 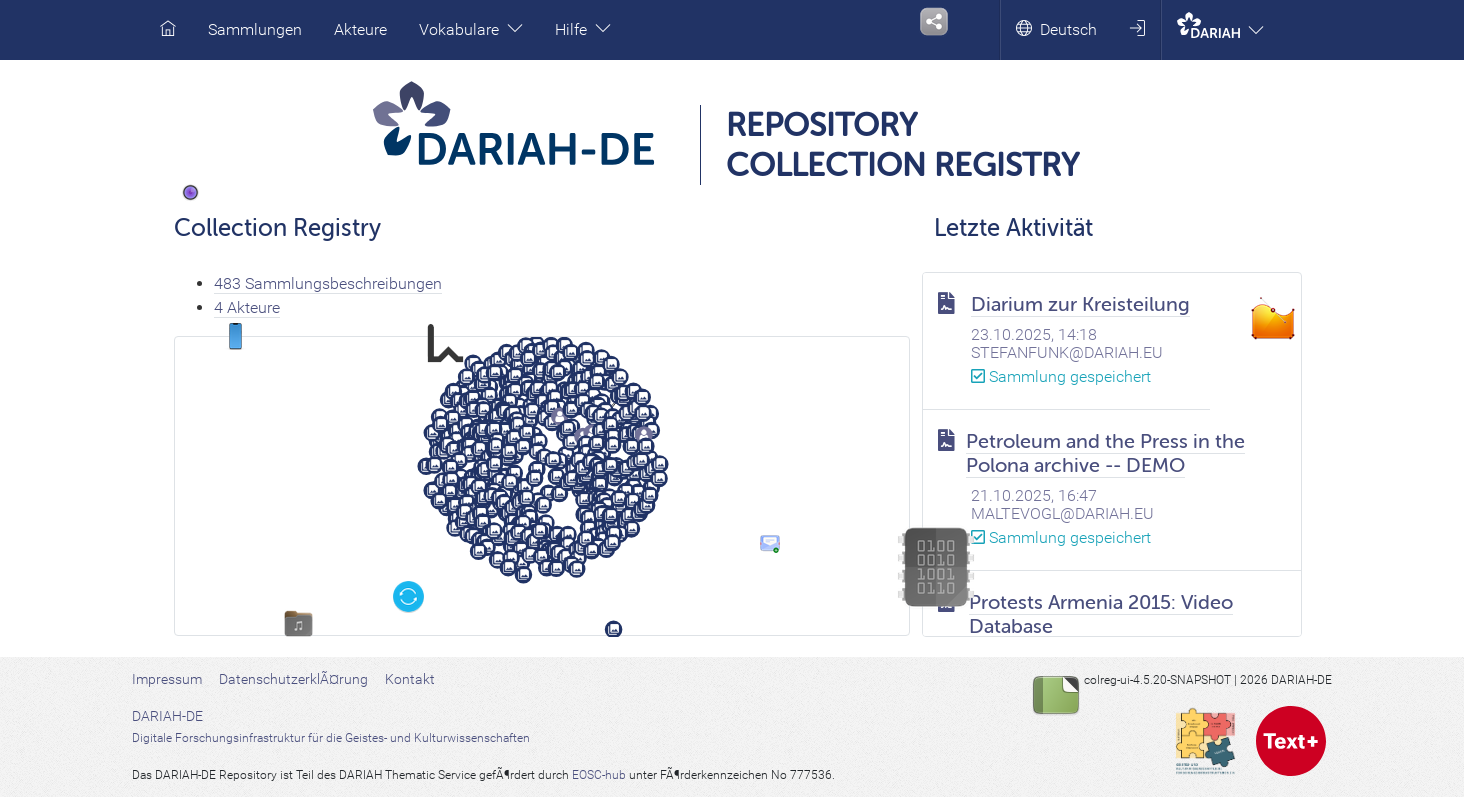 I want to click on file is currently syncing with shared folder, so click(x=408, y=596).